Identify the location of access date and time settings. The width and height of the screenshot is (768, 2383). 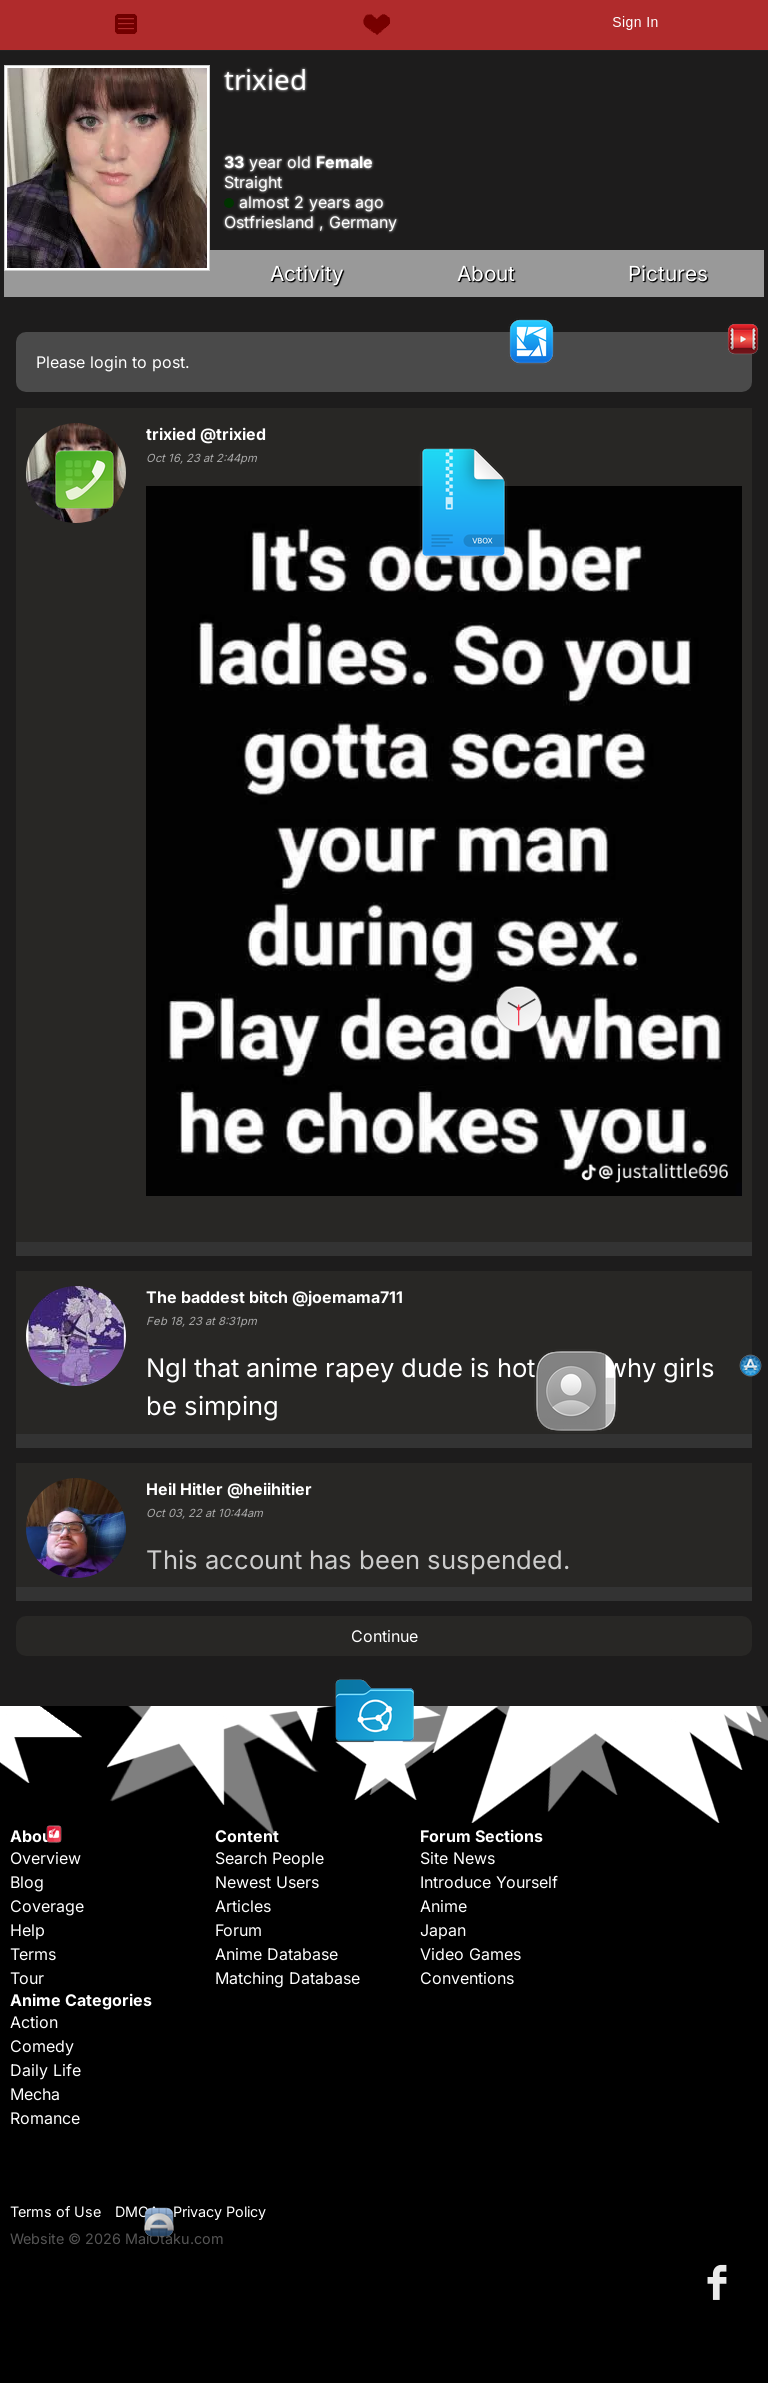
(519, 1009).